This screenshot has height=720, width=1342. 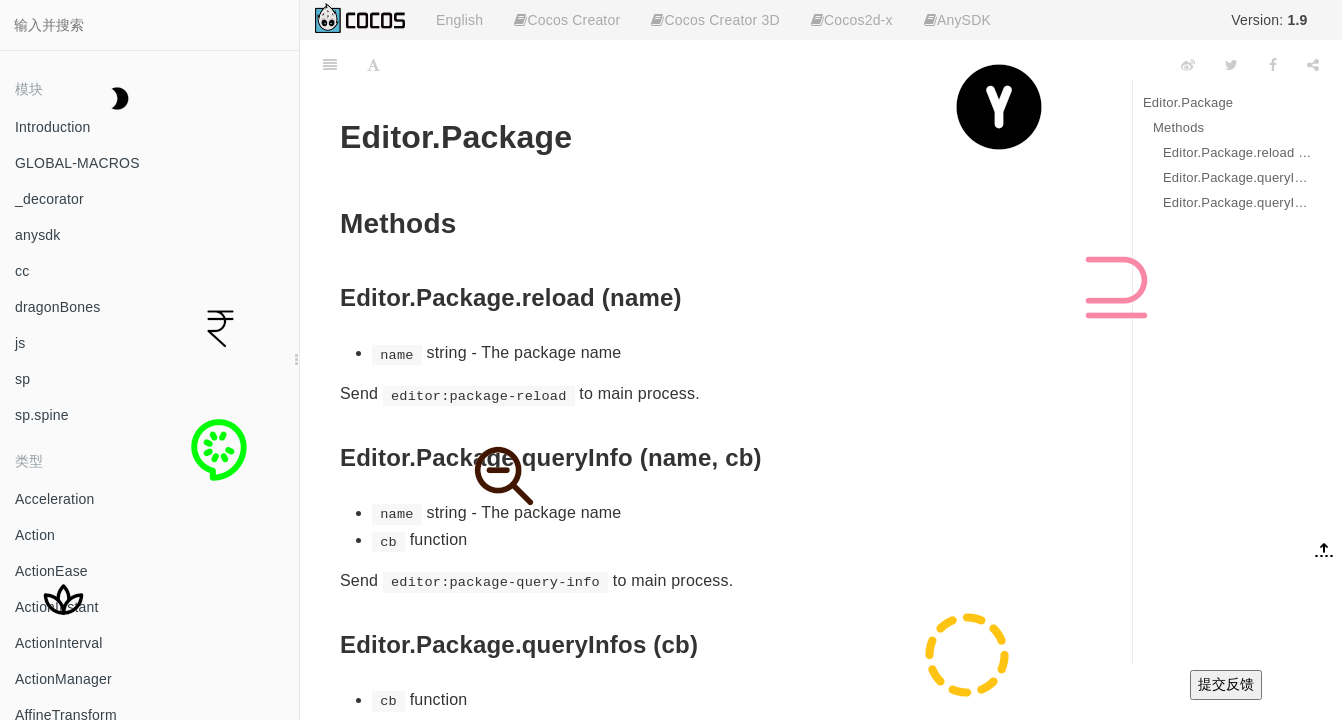 What do you see at coordinates (1324, 551) in the screenshot?
I see `collapse content upward` at bounding box center [1324, 551].